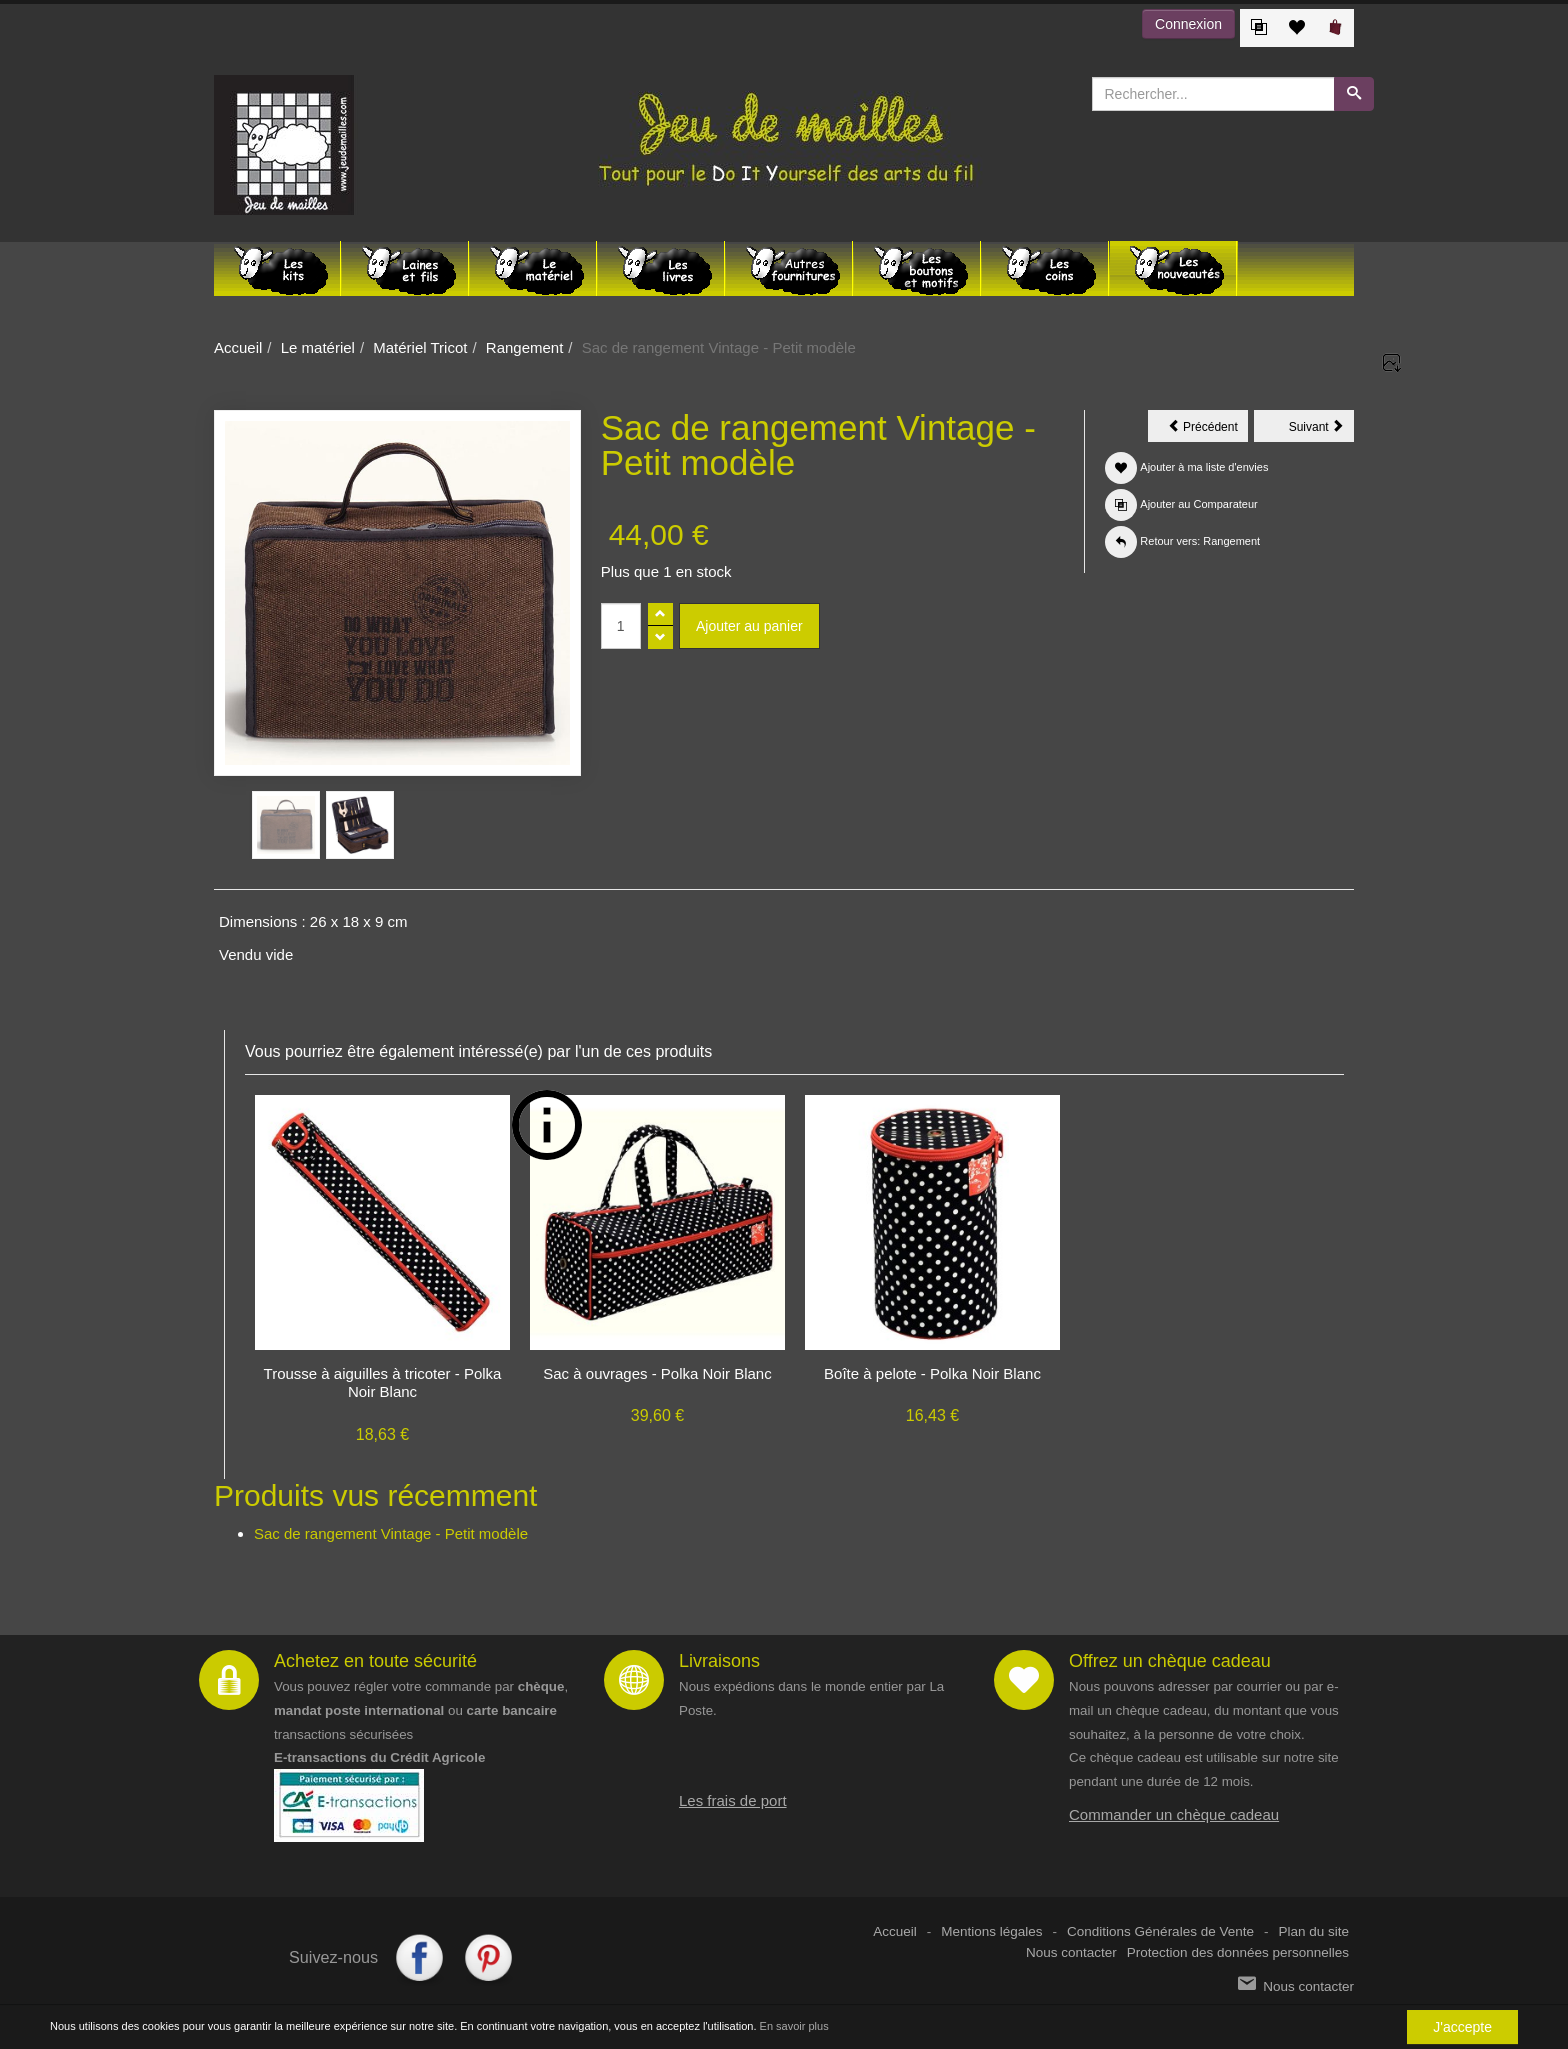 This screenshot has height=2049, width=1568. I want to click on view more information or details, so click(547, 1125).